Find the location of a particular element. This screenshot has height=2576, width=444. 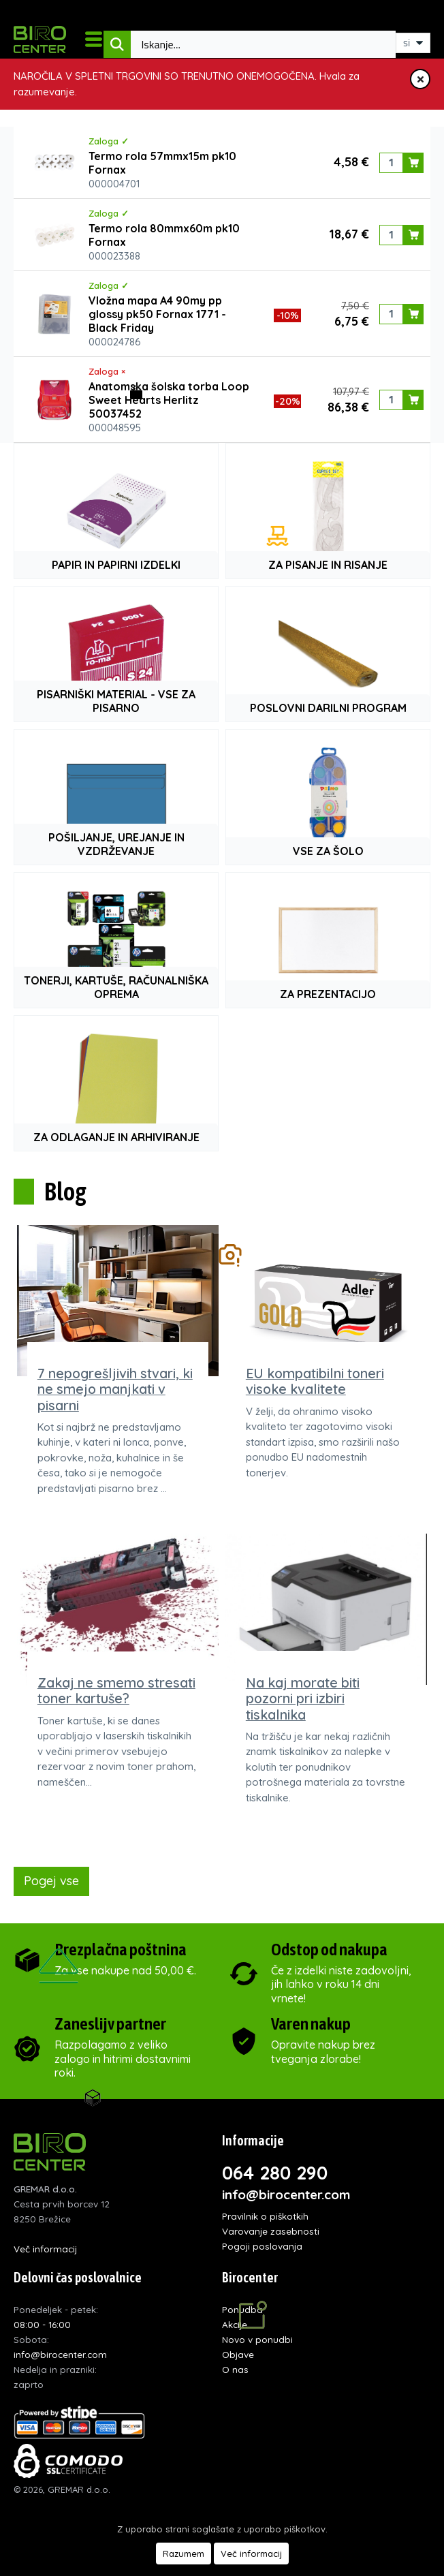

unlocked or unsecured state is located at coordinates (136, 393).